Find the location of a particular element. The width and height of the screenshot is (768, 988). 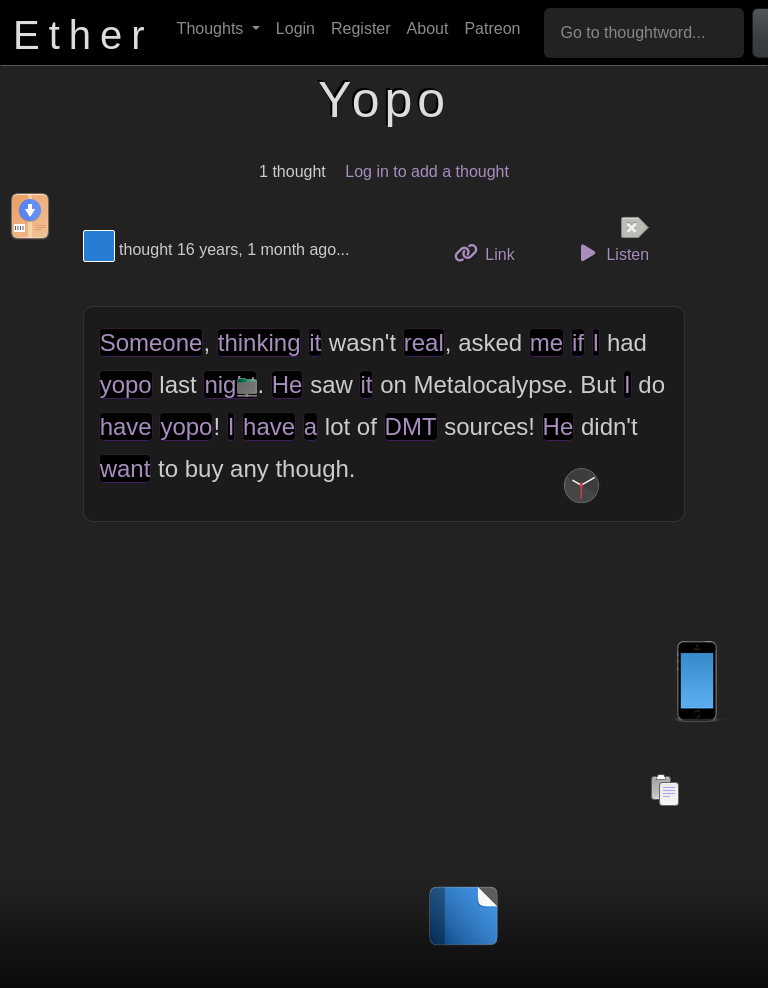

change desktop wallpaper settings is located at coordinates (463, 913).